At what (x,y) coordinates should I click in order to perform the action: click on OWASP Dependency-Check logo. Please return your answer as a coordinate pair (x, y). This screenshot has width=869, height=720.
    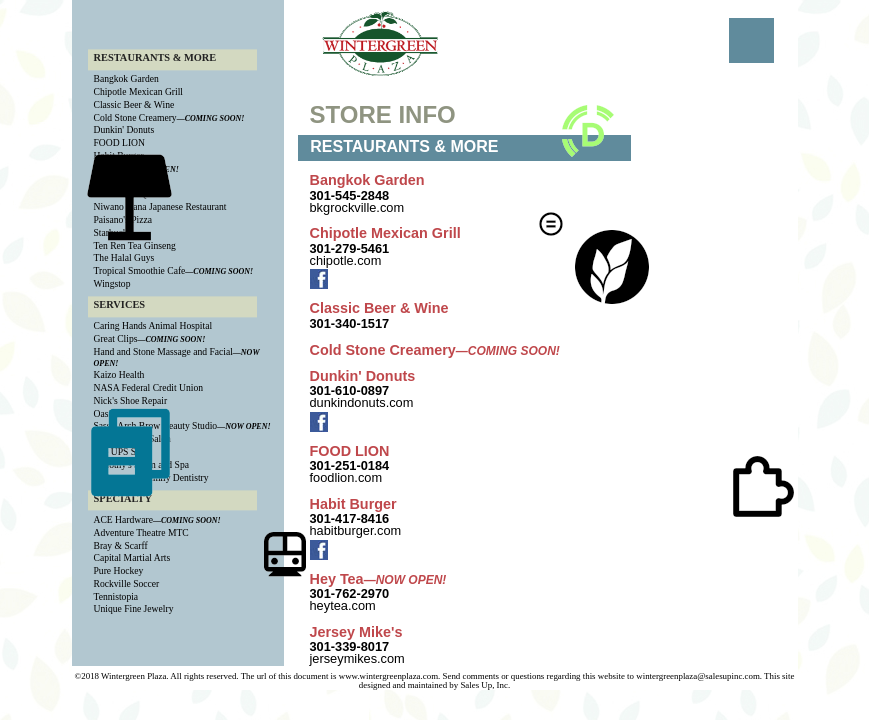
    Looking at the image, I should click on (588, 131).